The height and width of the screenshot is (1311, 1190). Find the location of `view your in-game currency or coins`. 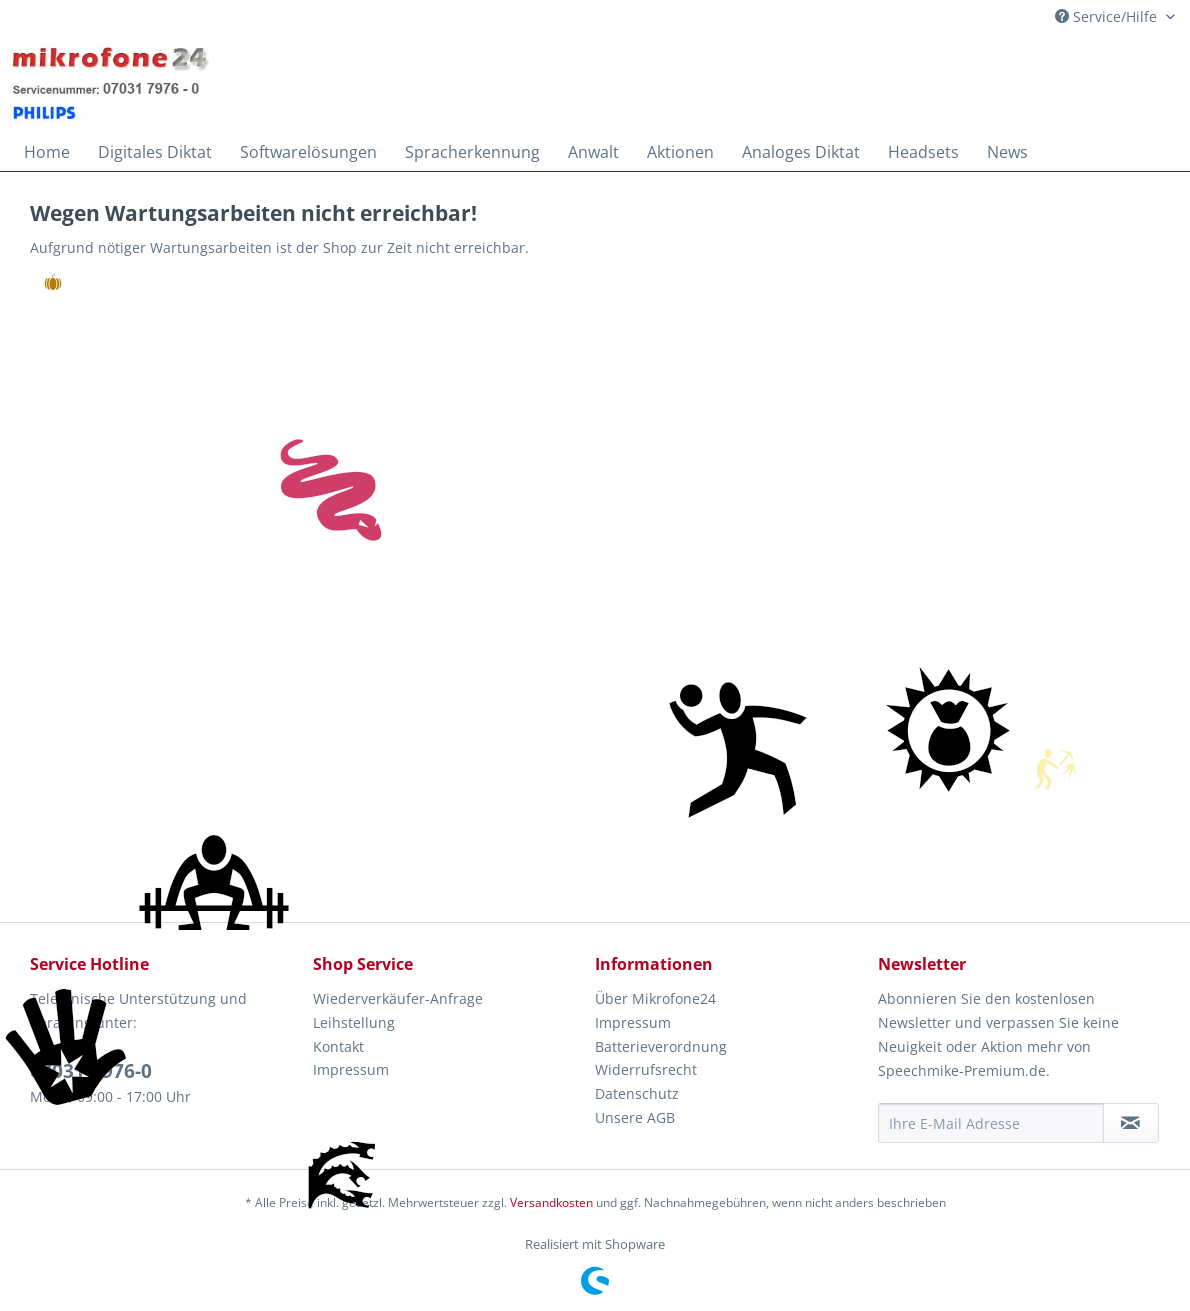

view your in-game currency or coins is located at coordinates (947, 728).